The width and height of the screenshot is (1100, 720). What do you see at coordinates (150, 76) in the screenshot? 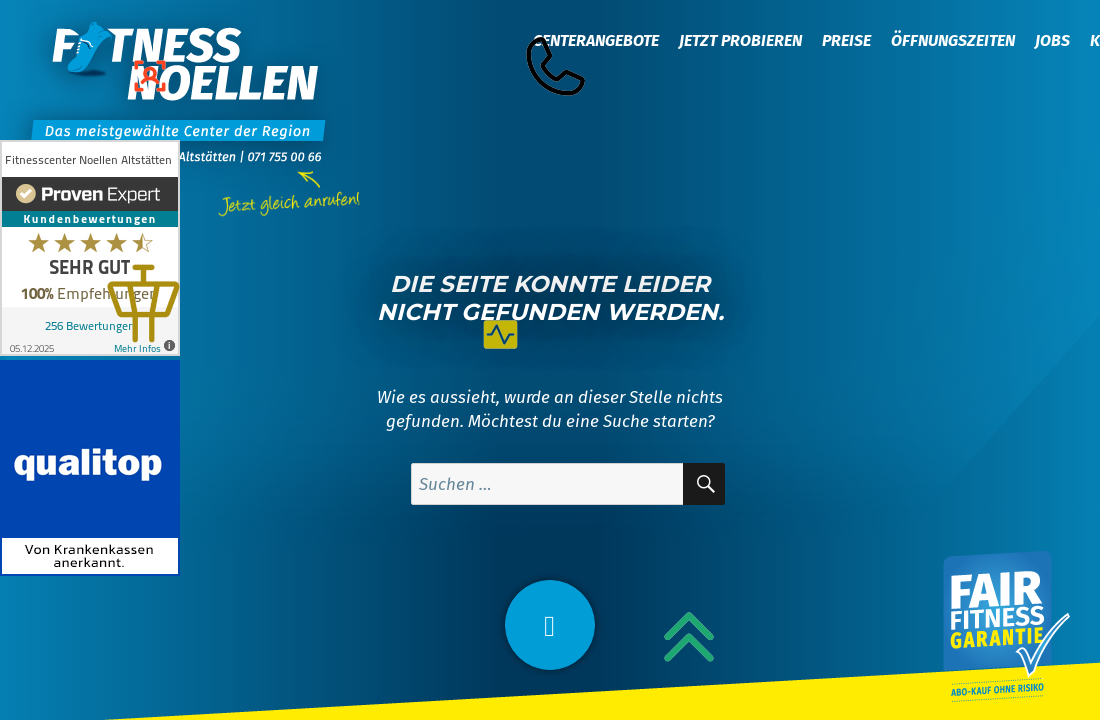
I see `focus on current user profile` at bounding box center [150, 76].